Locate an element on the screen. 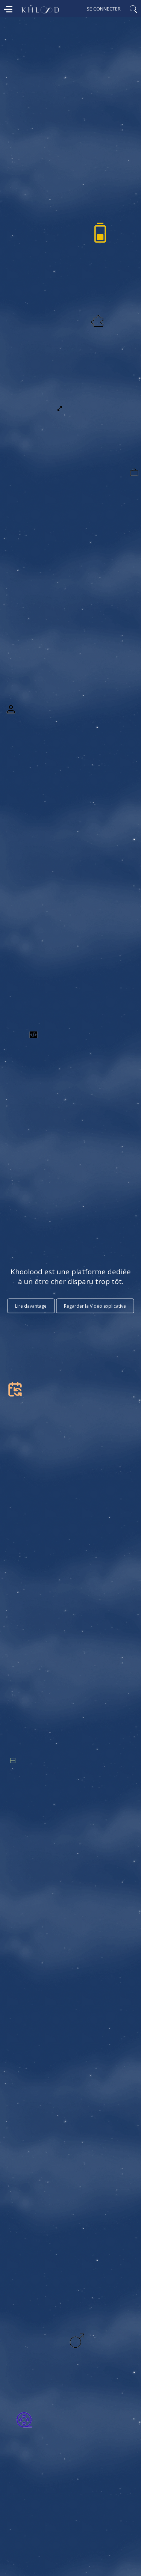  access video or film library is located at coordinates (24, 2420).